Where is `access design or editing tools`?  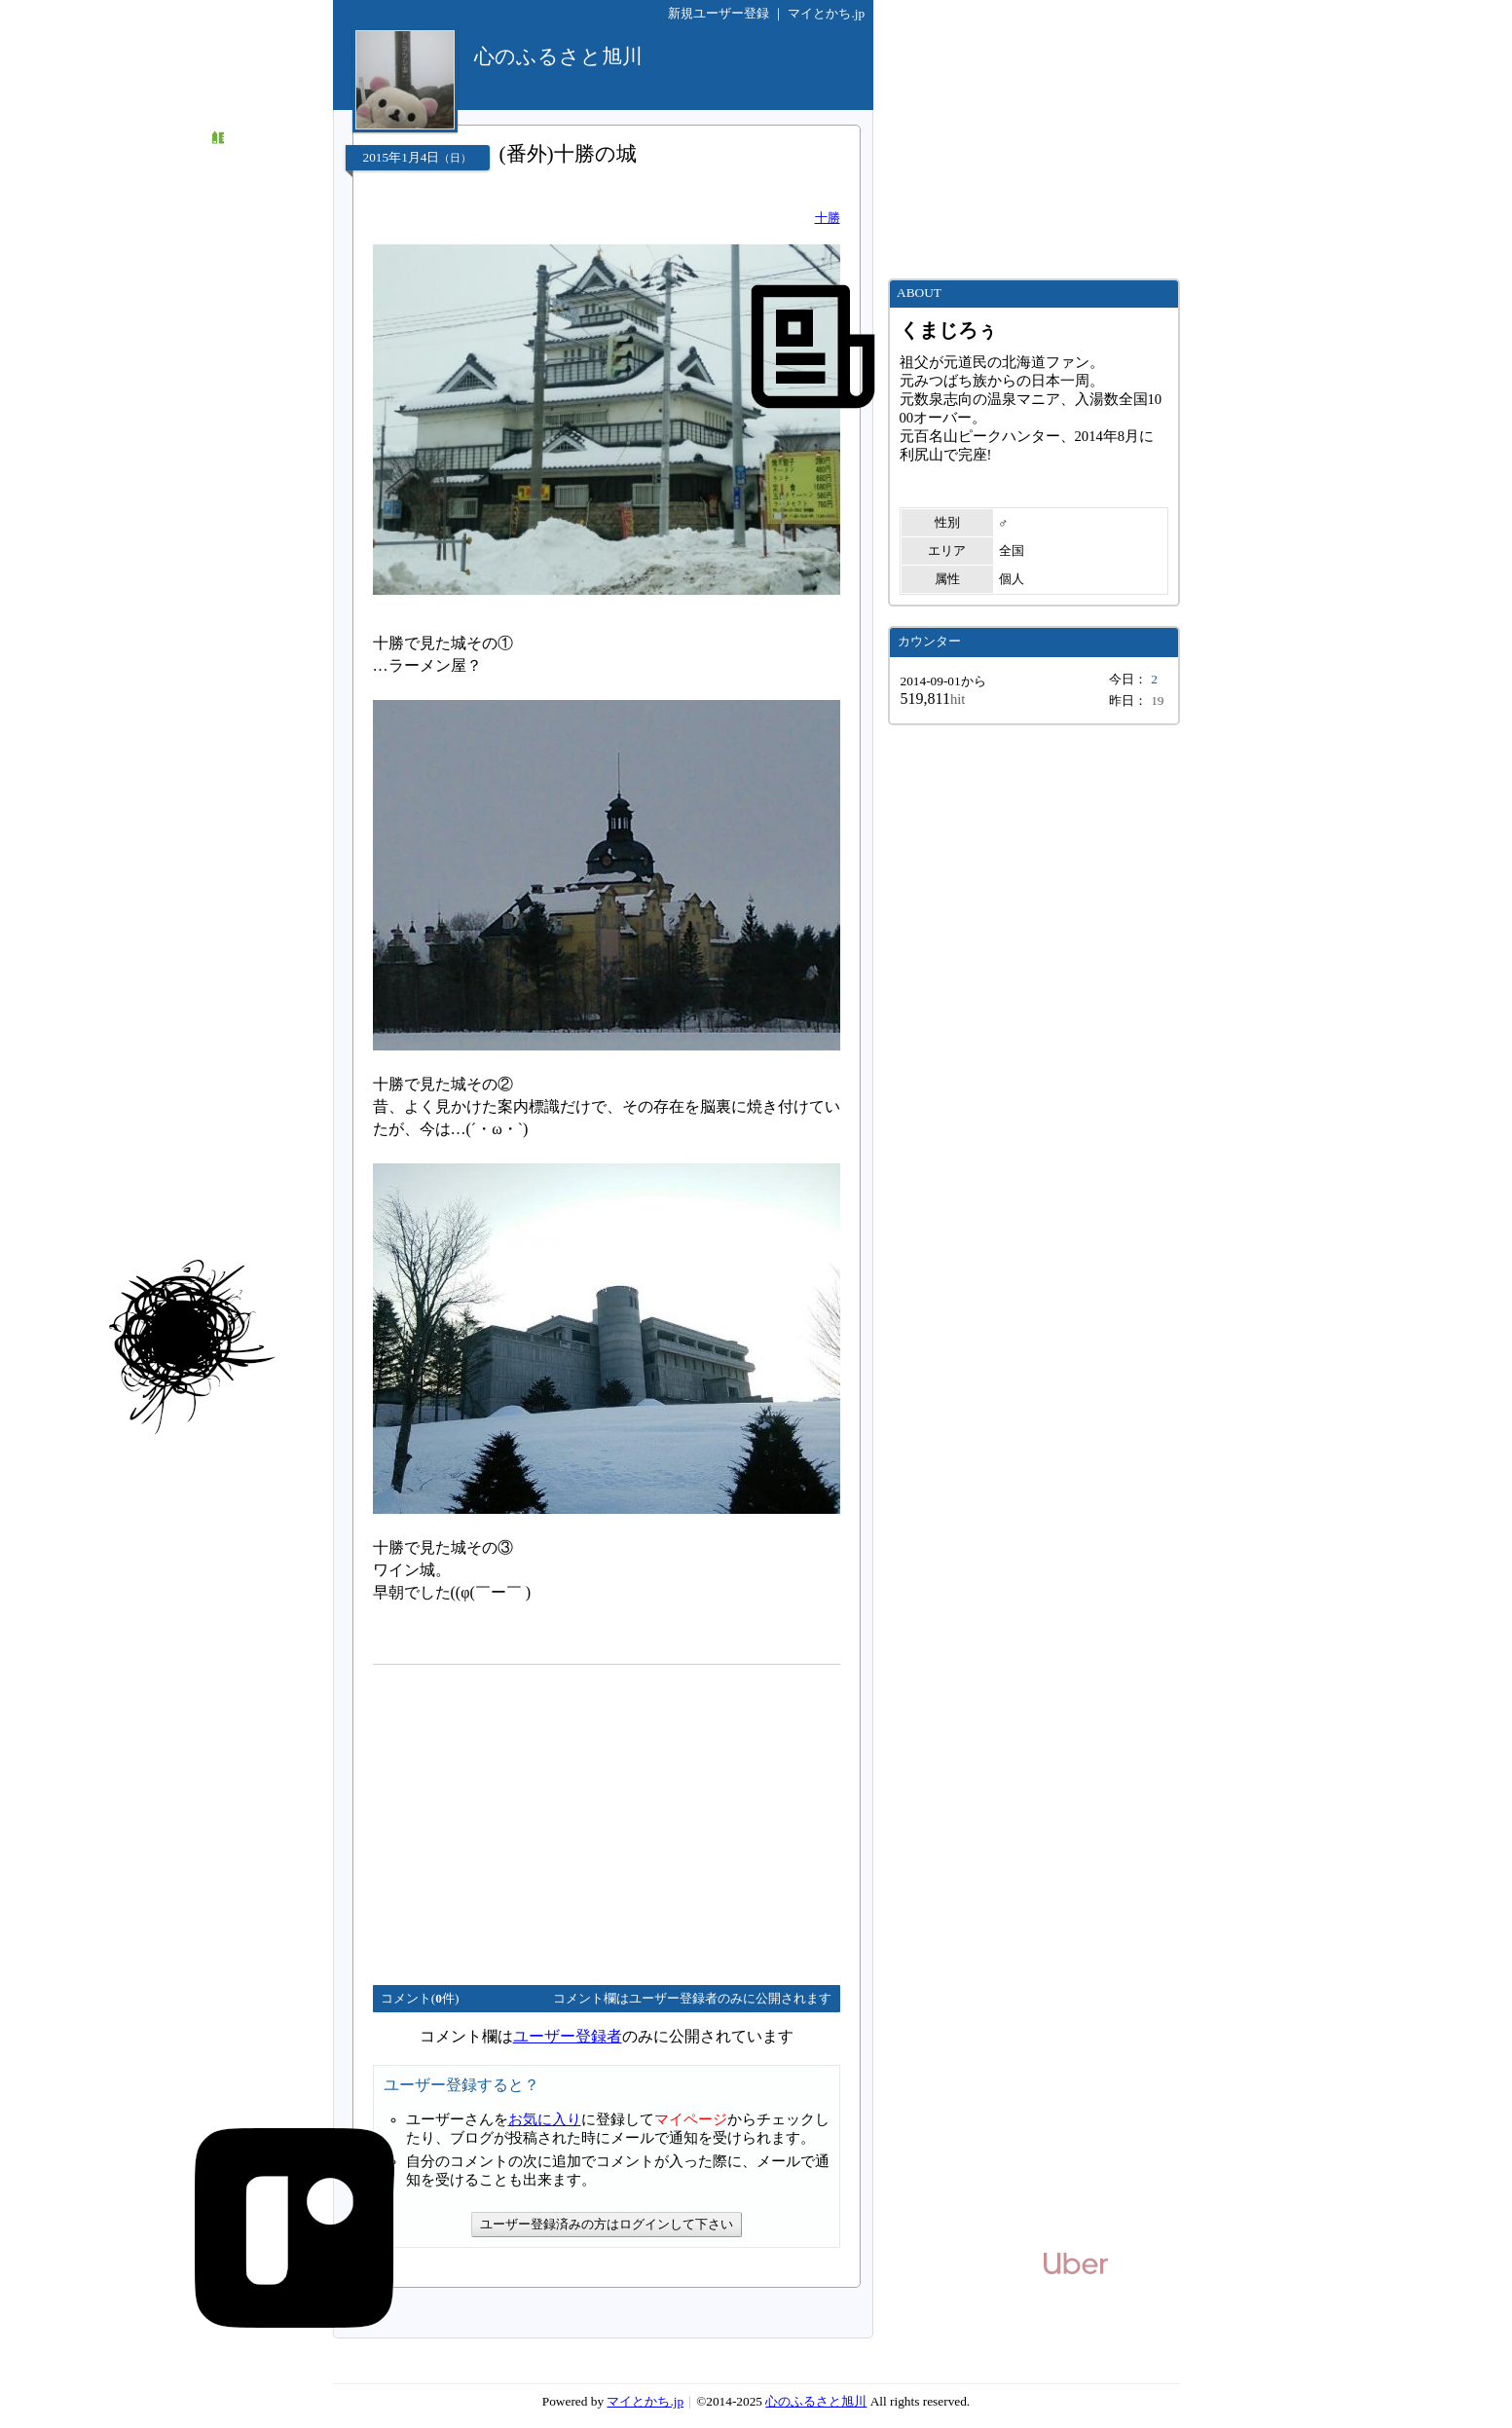 access design or editing tools is located at coordinates (218, 137).